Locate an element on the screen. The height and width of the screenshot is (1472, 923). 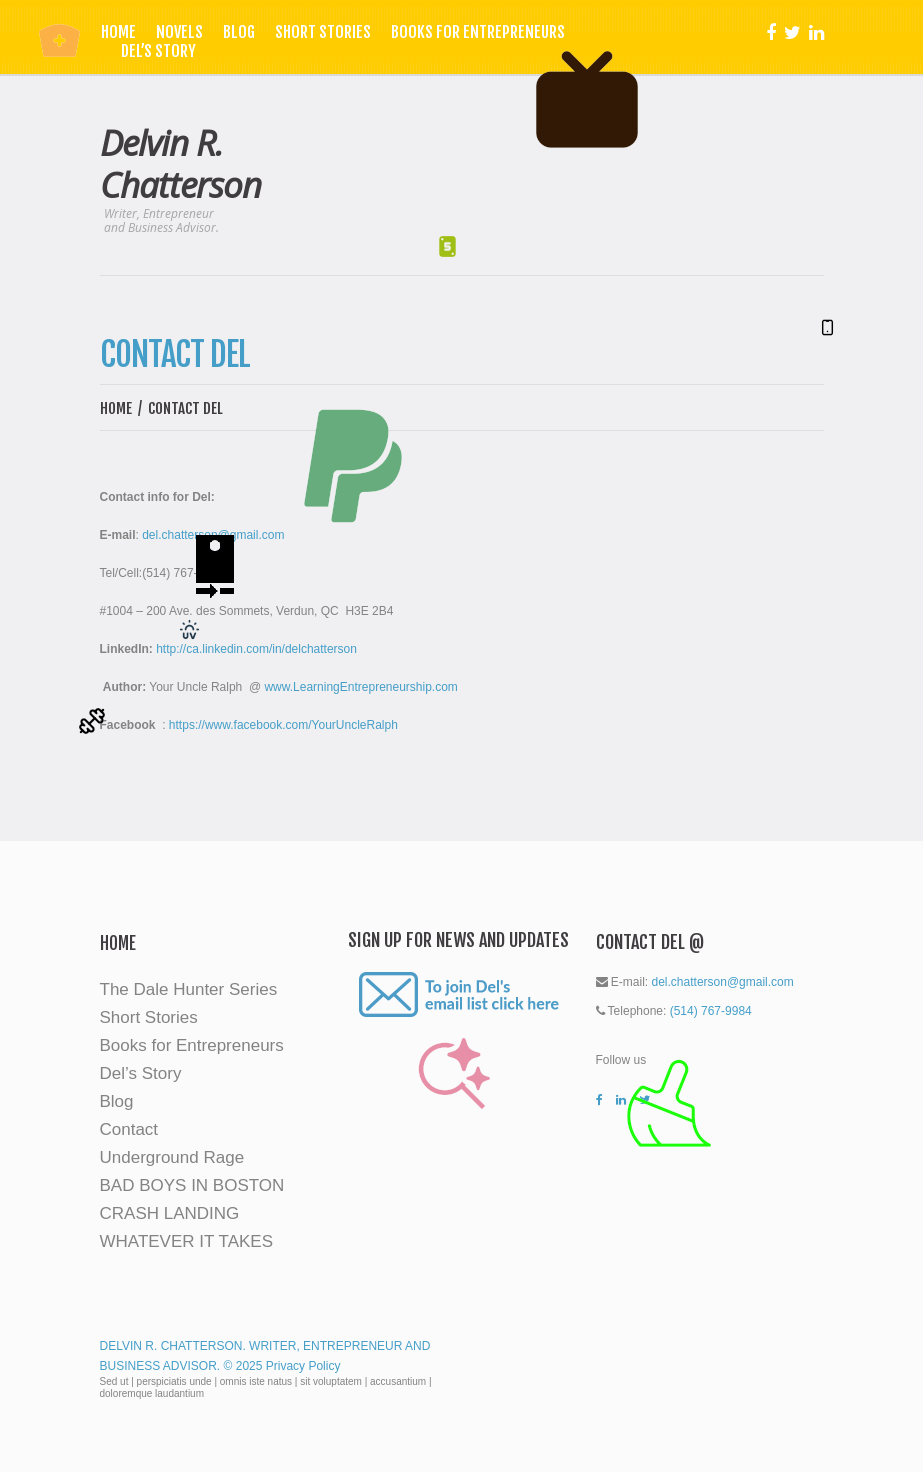
select the five card in a card game is located at coordinates (447, 246).